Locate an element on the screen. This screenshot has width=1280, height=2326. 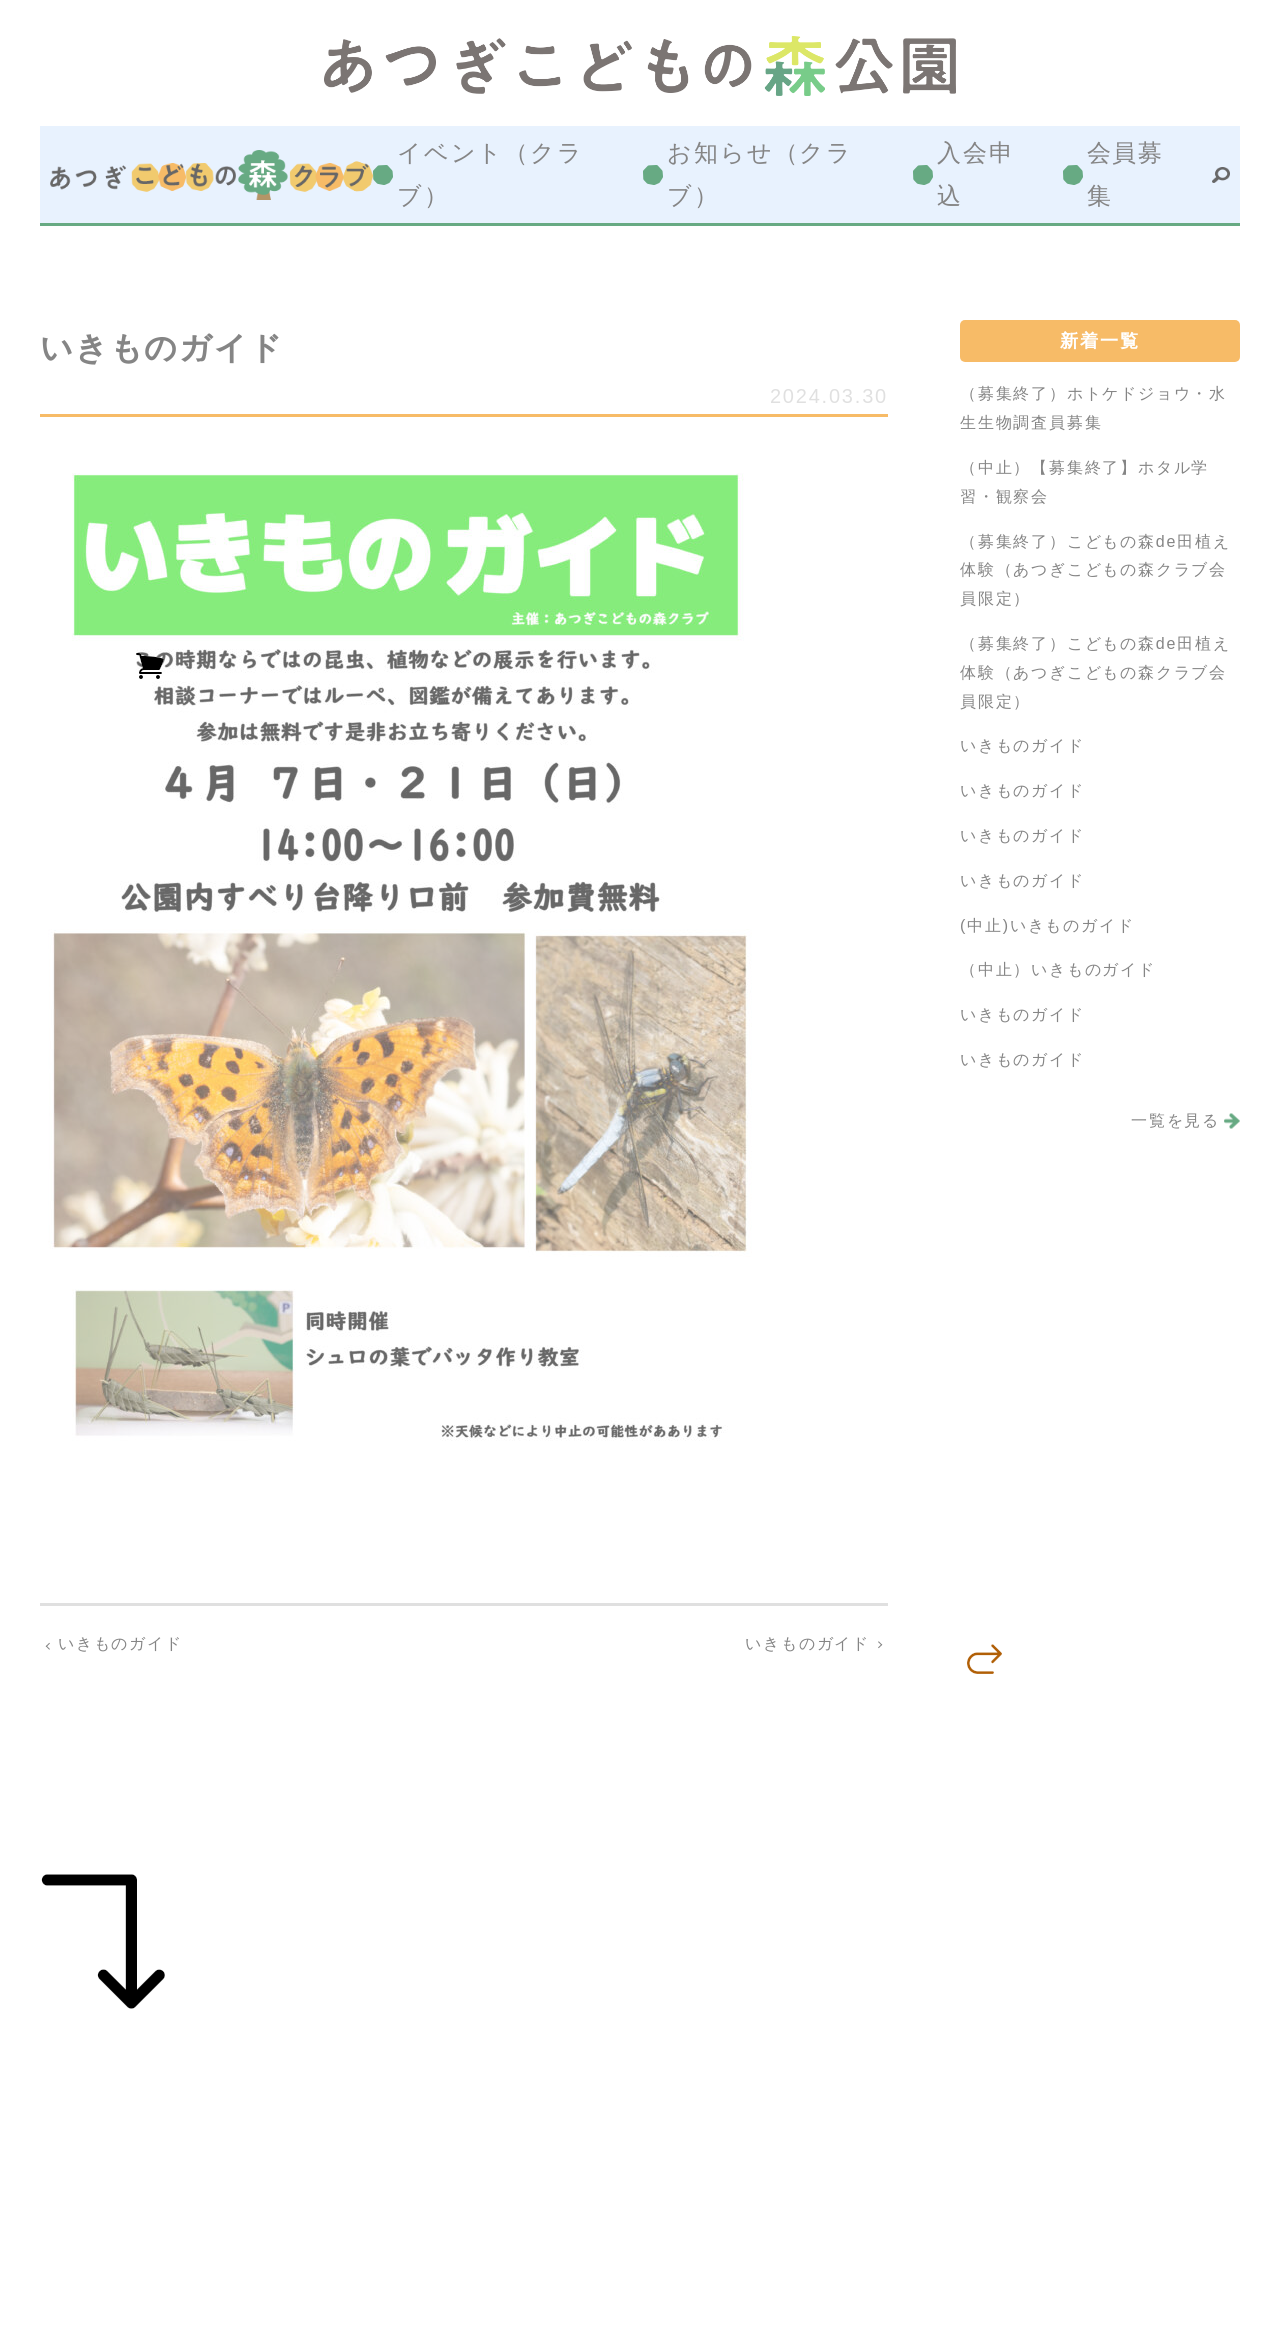
view your shopping cart is located at coordinates (150, 666).